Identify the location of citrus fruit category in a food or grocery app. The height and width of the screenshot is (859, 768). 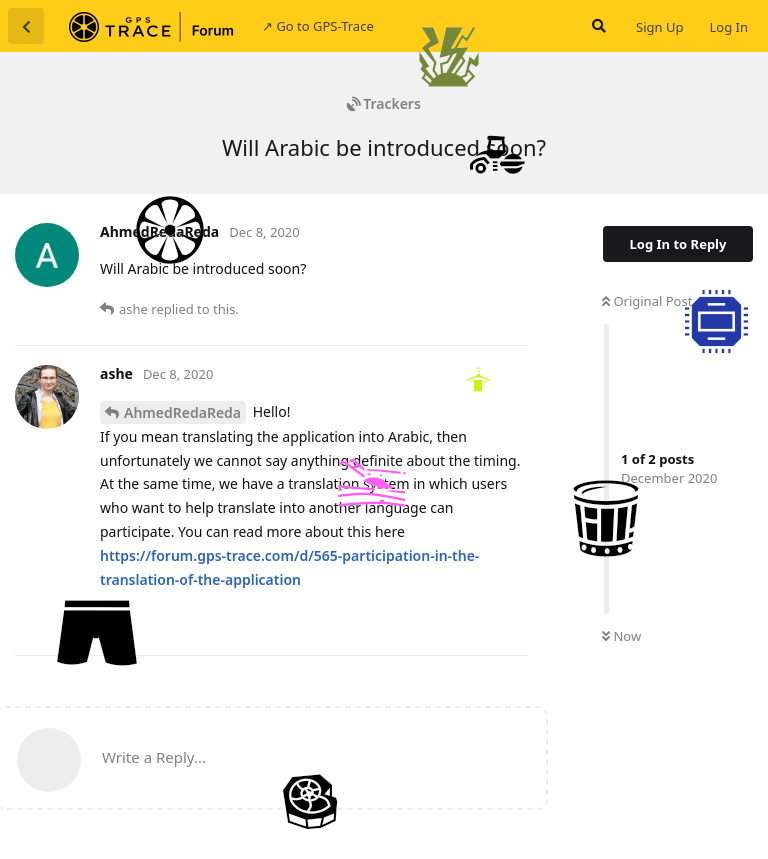
(170, 230).